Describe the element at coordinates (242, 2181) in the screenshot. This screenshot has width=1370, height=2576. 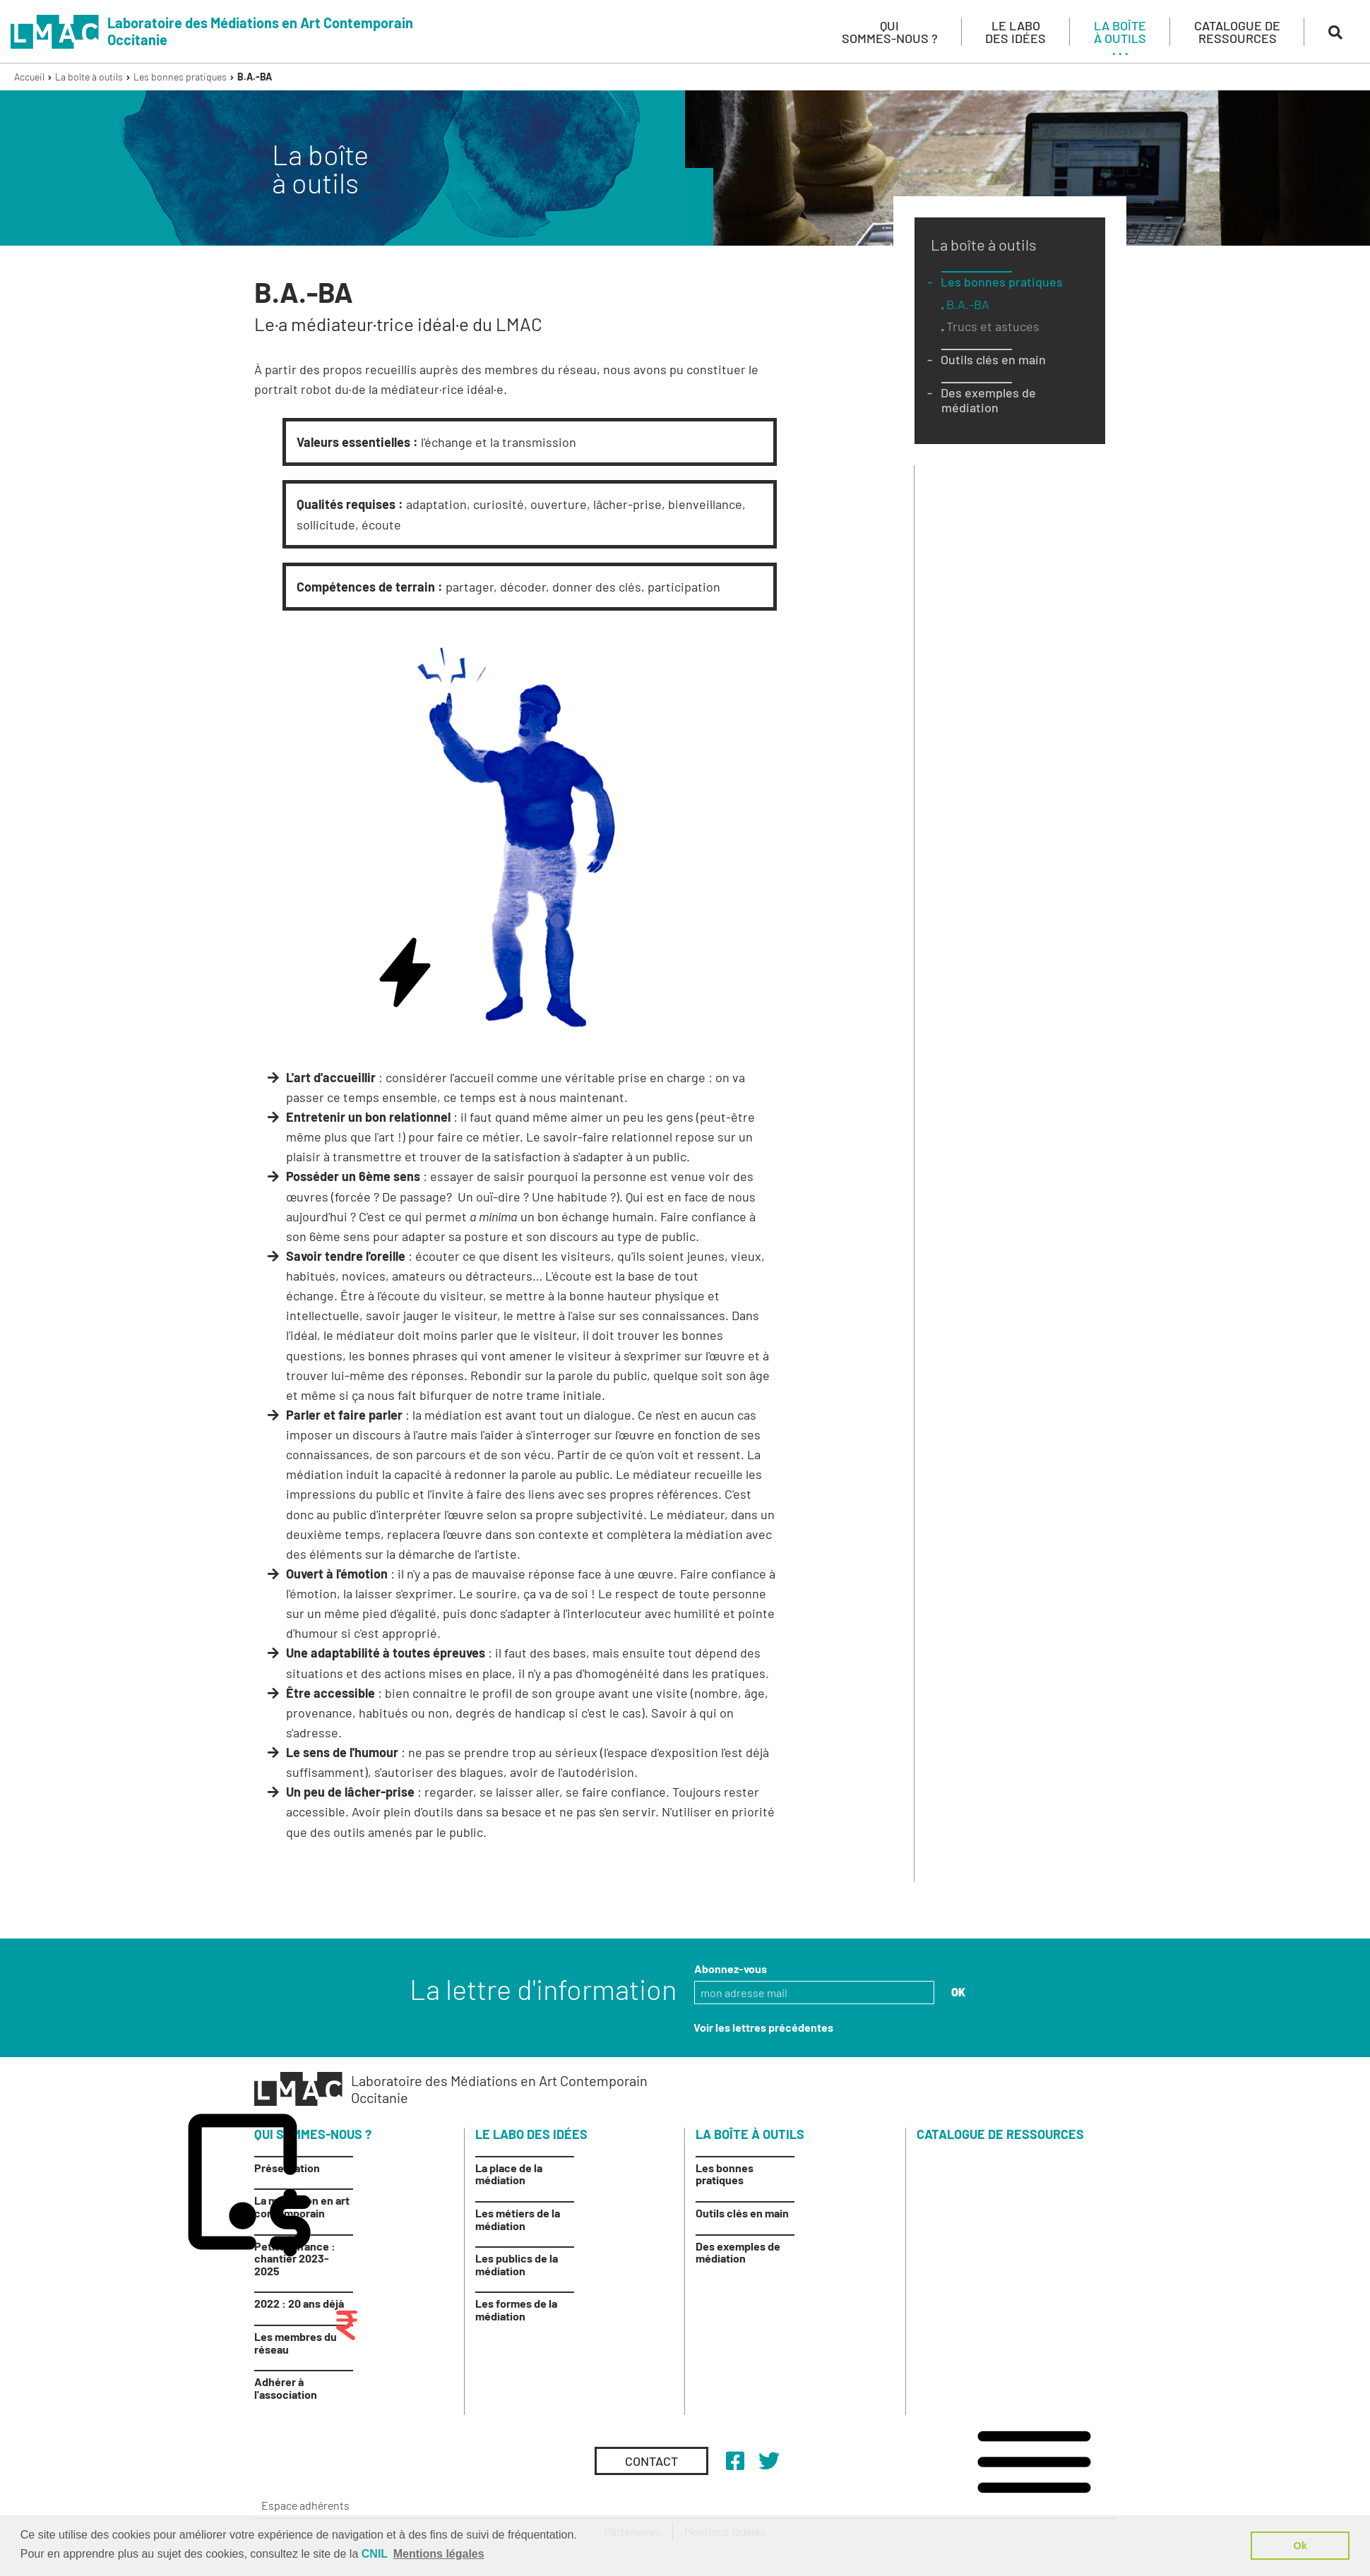
I see `access tablet payment or billing settings` at that location.